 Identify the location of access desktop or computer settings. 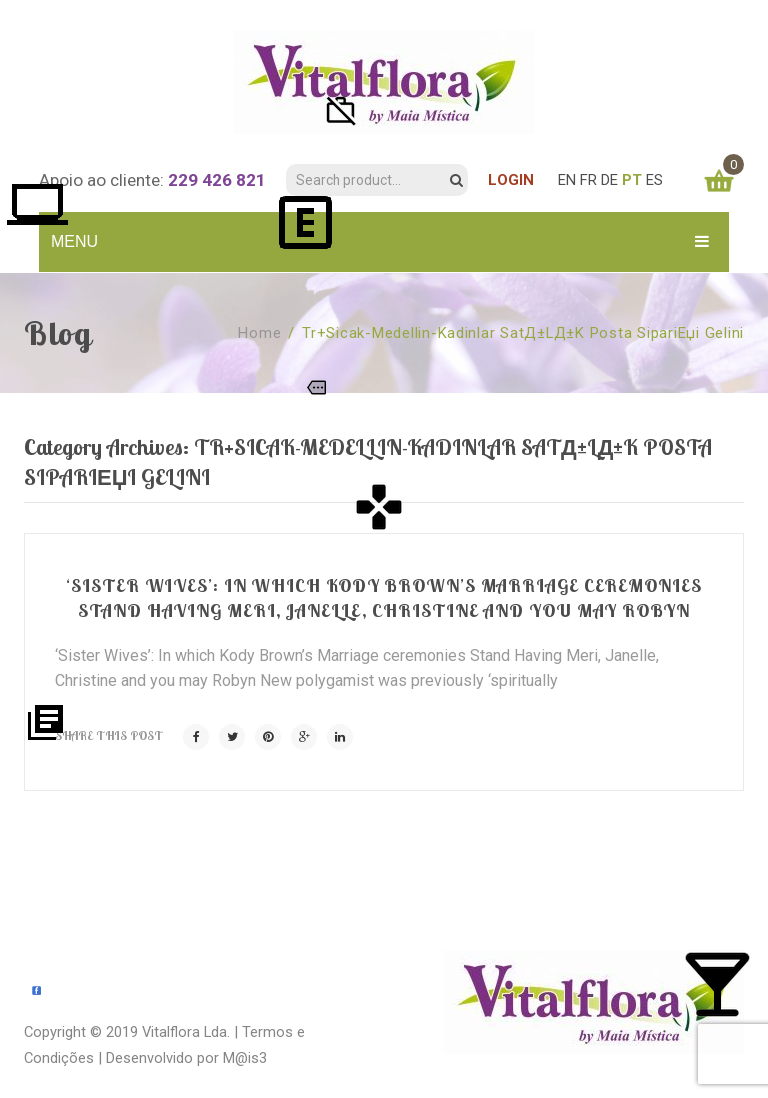
(37, 204).